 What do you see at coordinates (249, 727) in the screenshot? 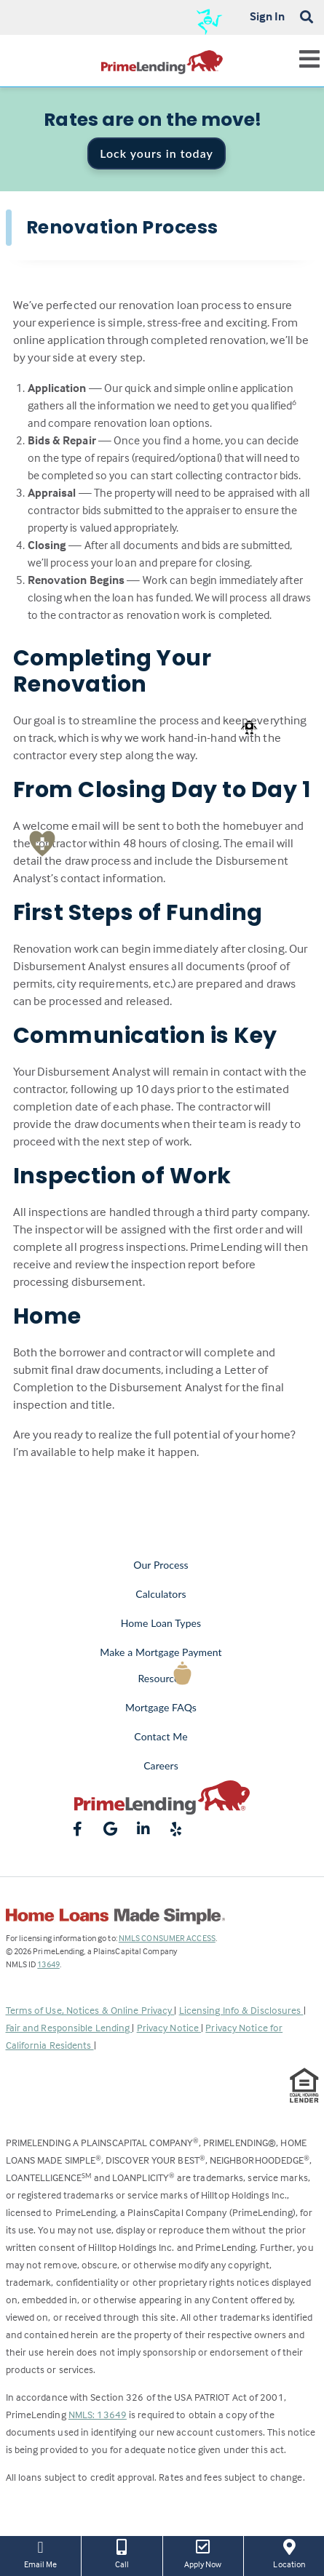
I see `access bot or automation settings` at bounding box center [249, 727].